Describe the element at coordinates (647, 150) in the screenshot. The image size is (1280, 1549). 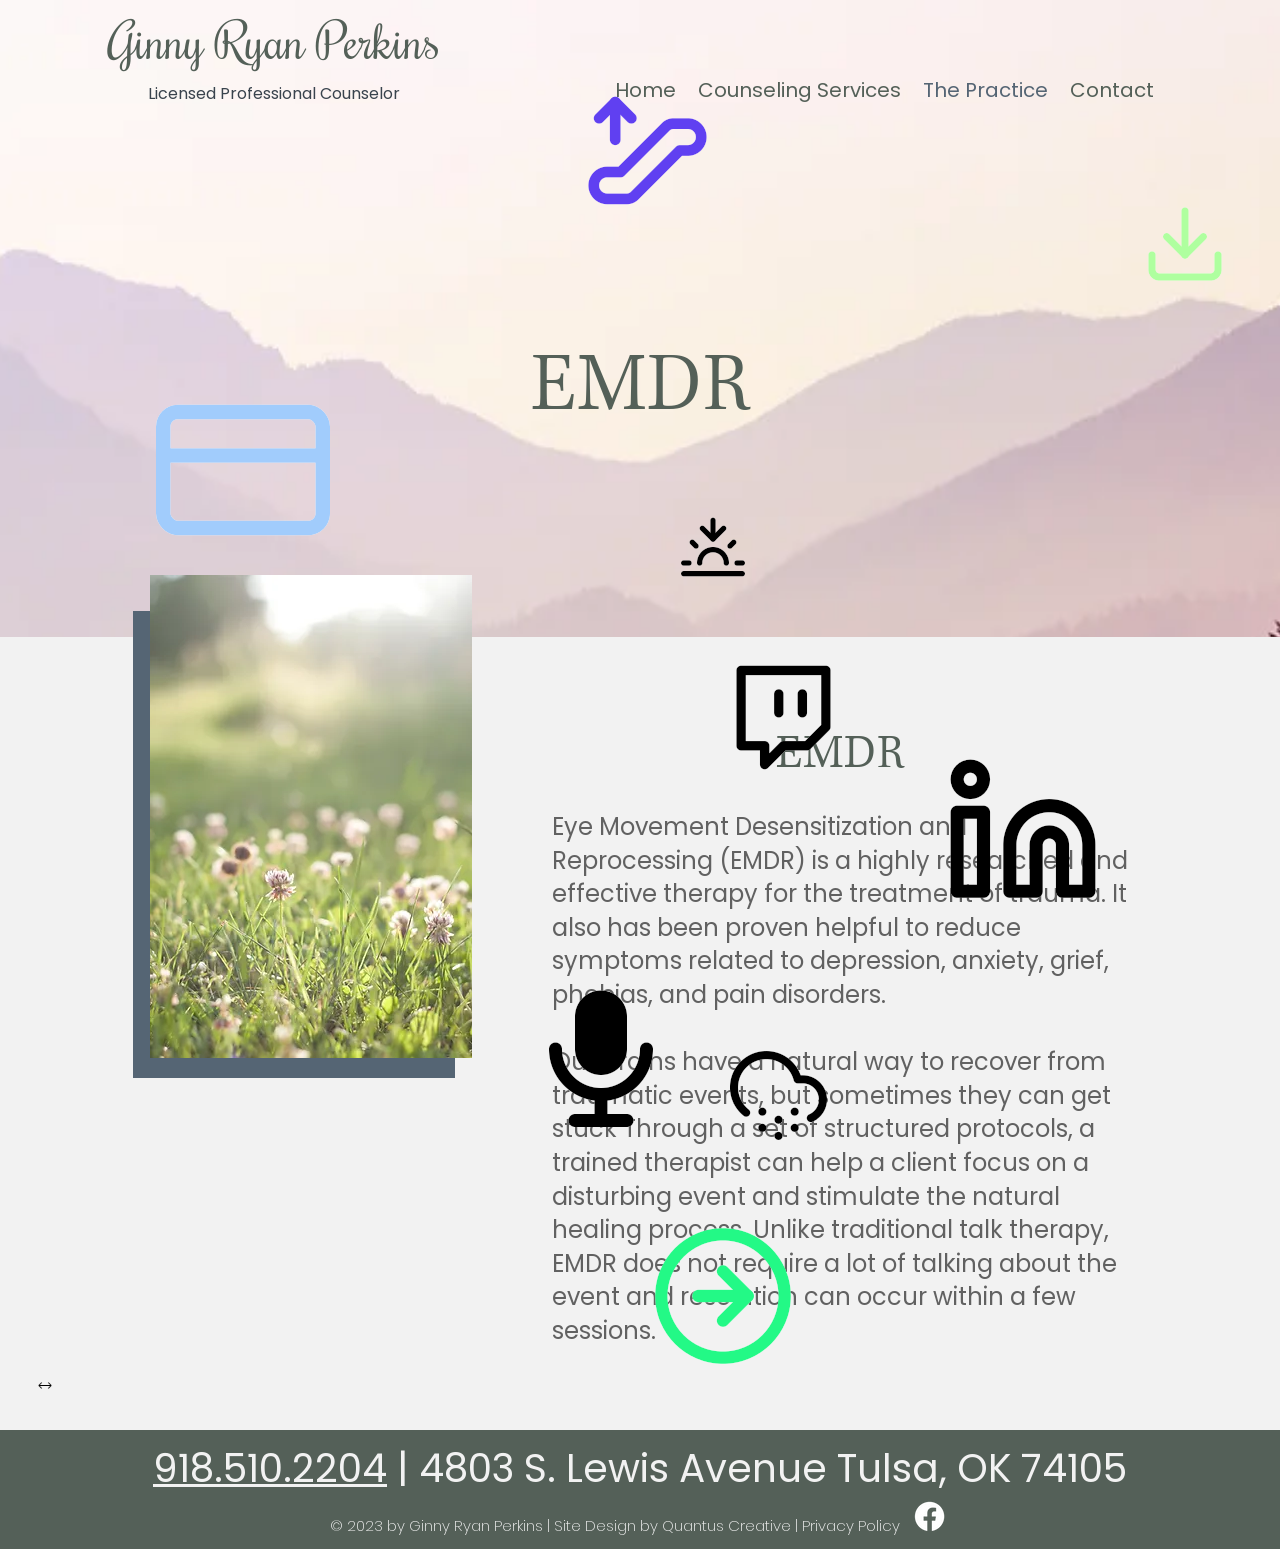
I see `escalator going up` at that location.